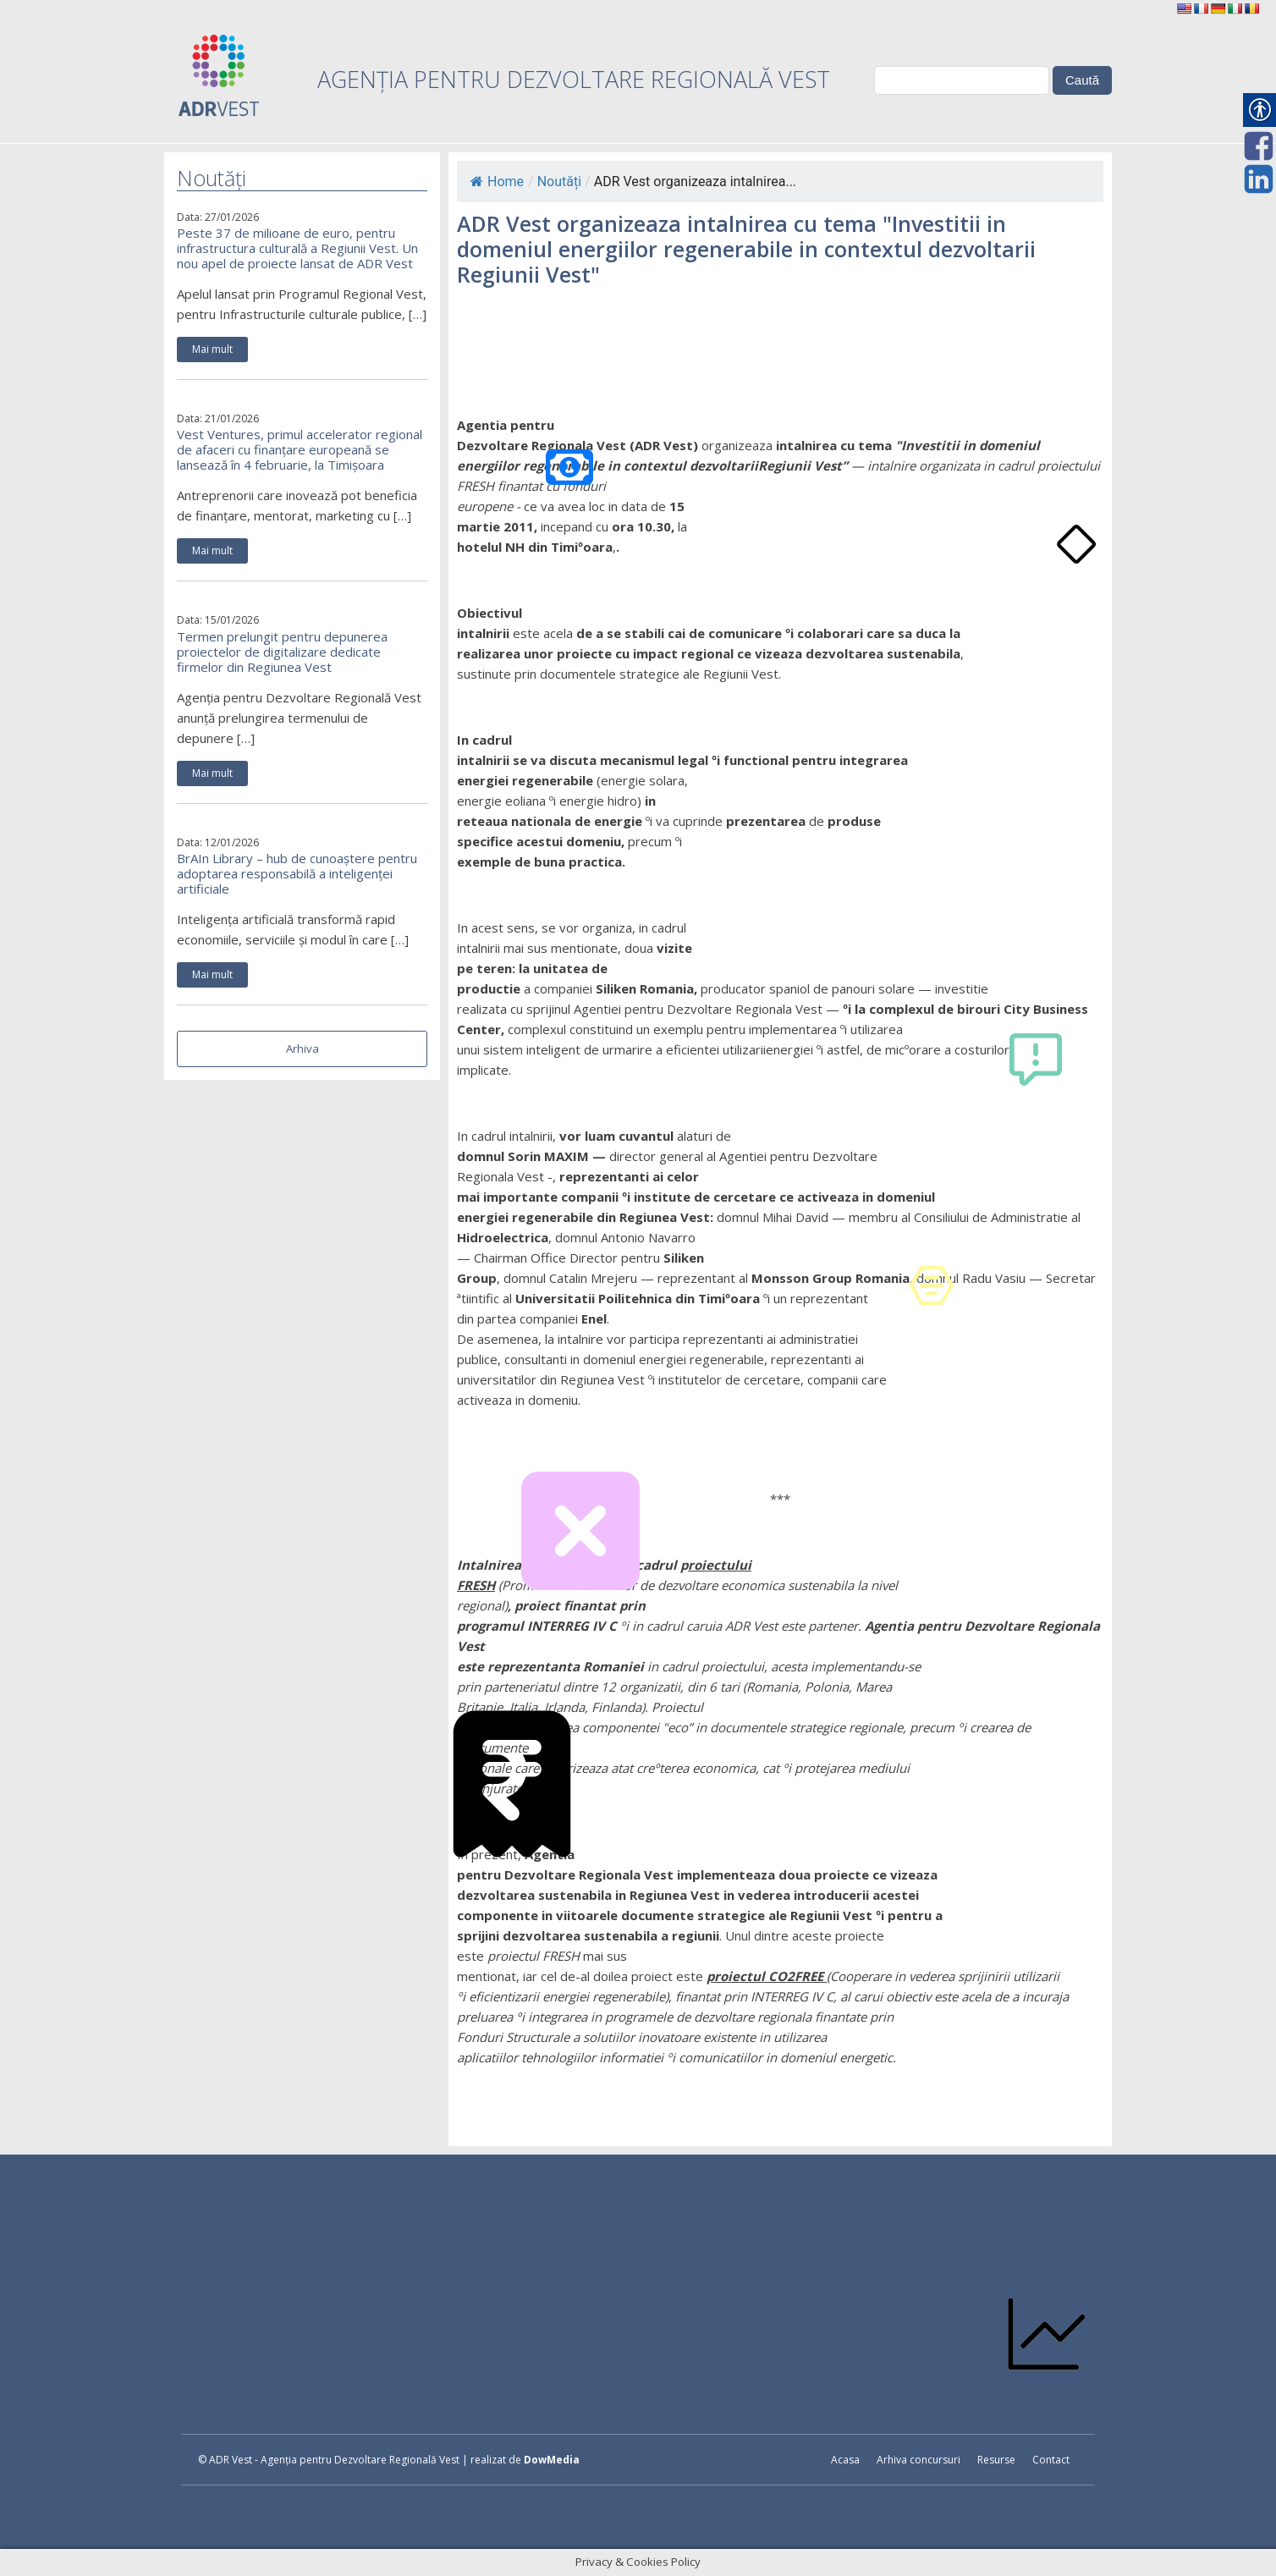 The image size is (1276, 2576). I want to click on view payment receipt in rupees, so click(512, 1784).